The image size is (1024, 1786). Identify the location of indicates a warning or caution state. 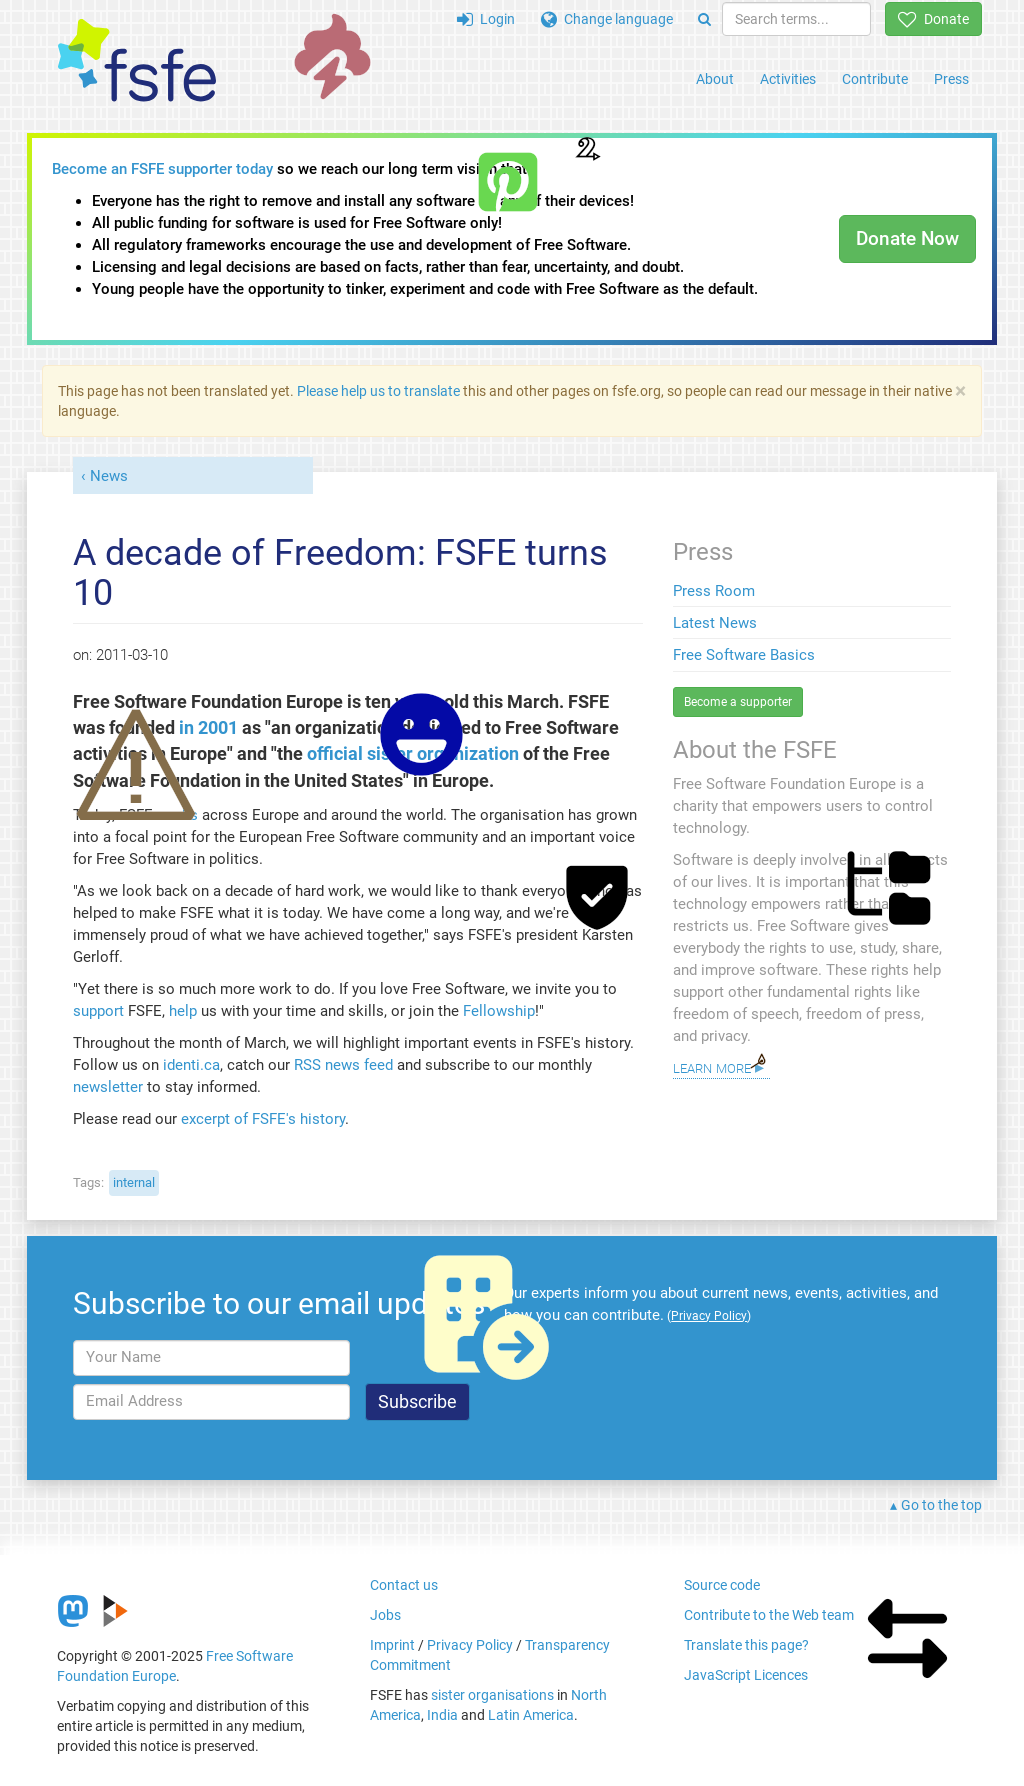
(136, 769).